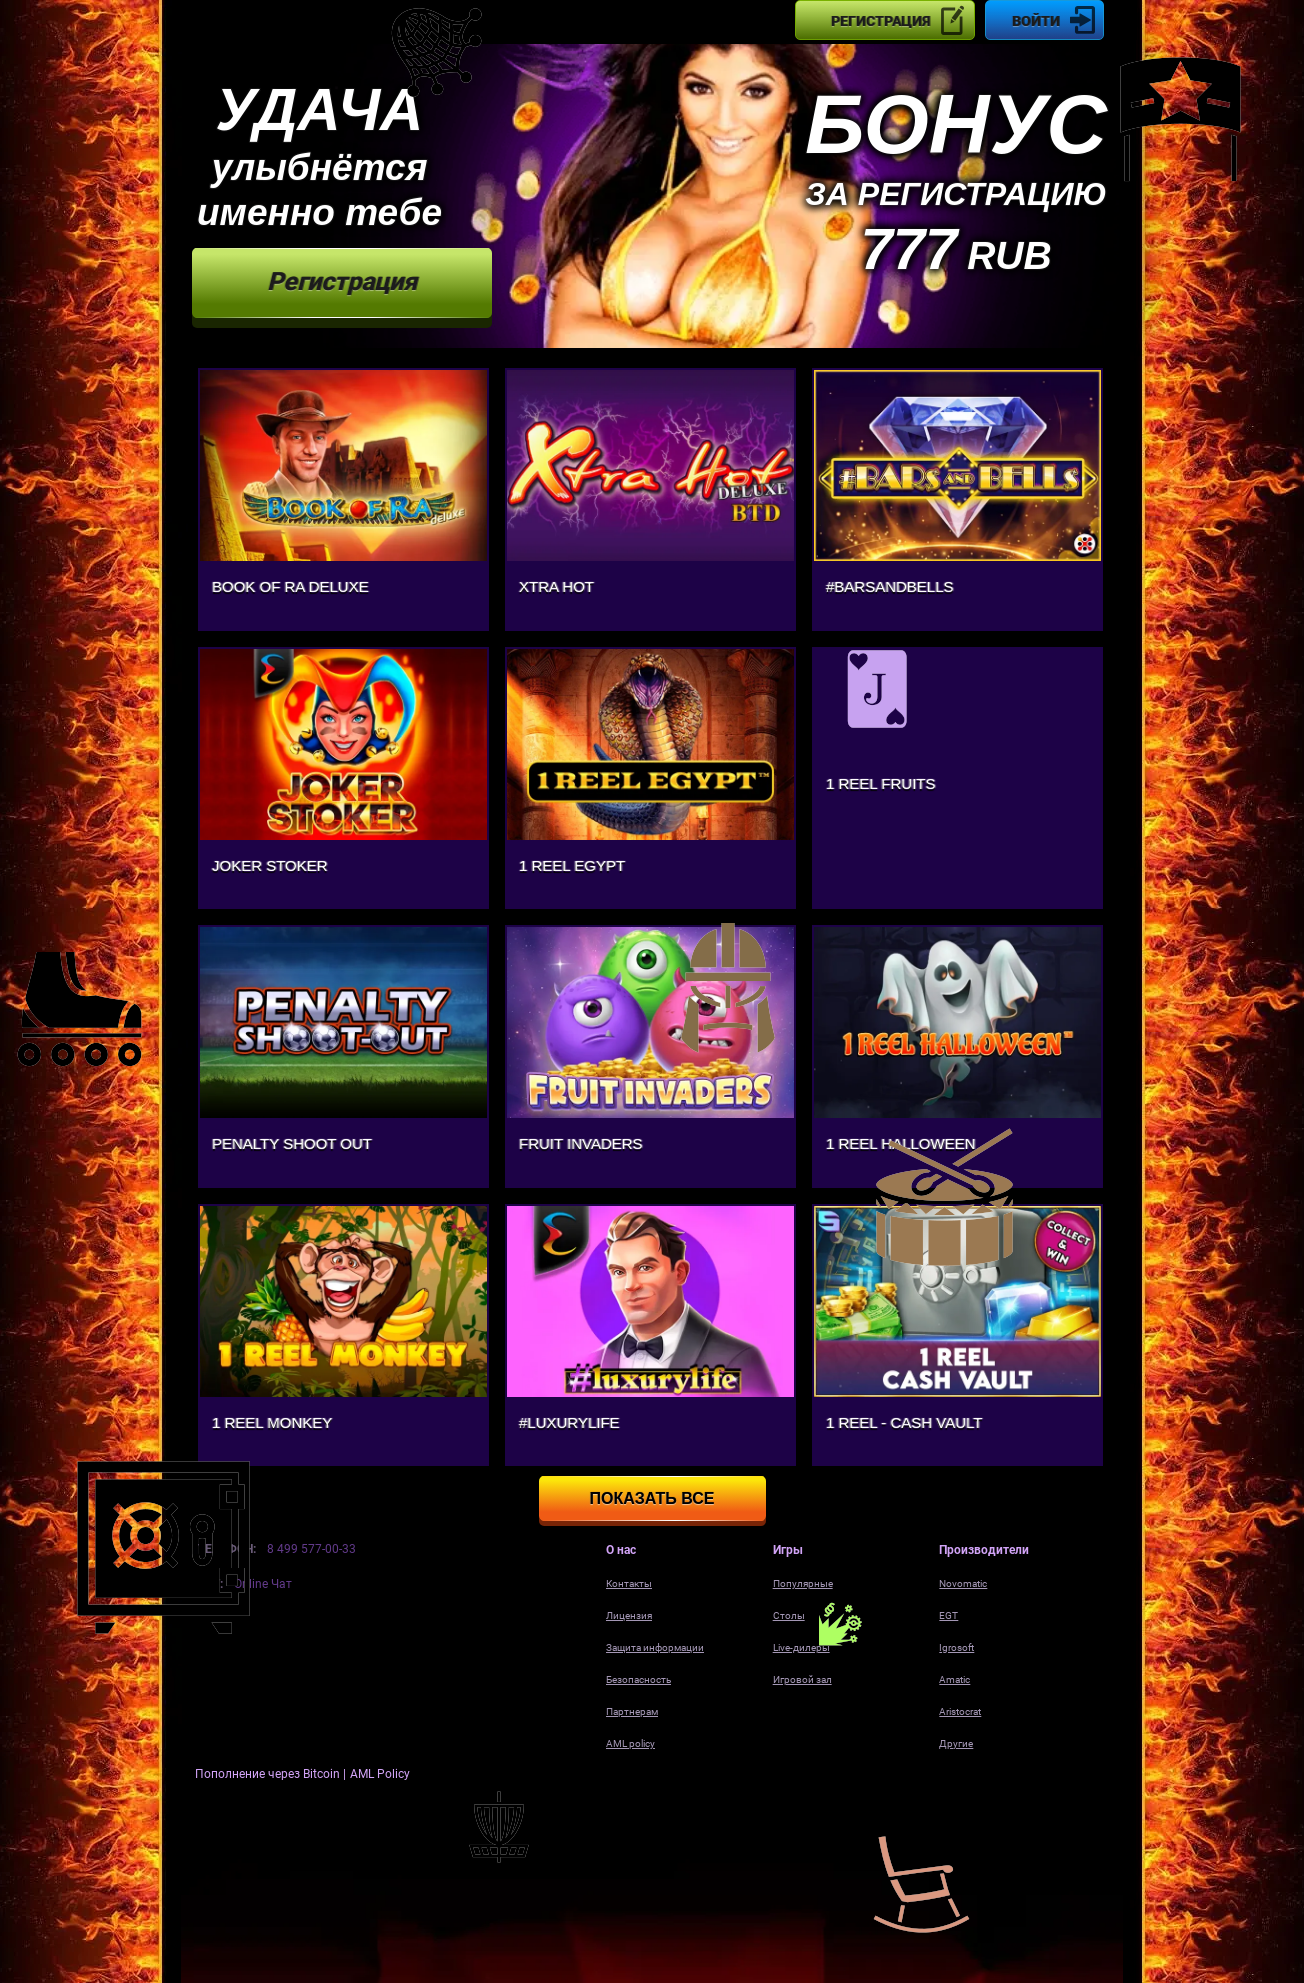  What do you see at coordinates (728, 988) in the screenshot?
I see `select light armor class` at bounding box center [728, 988].